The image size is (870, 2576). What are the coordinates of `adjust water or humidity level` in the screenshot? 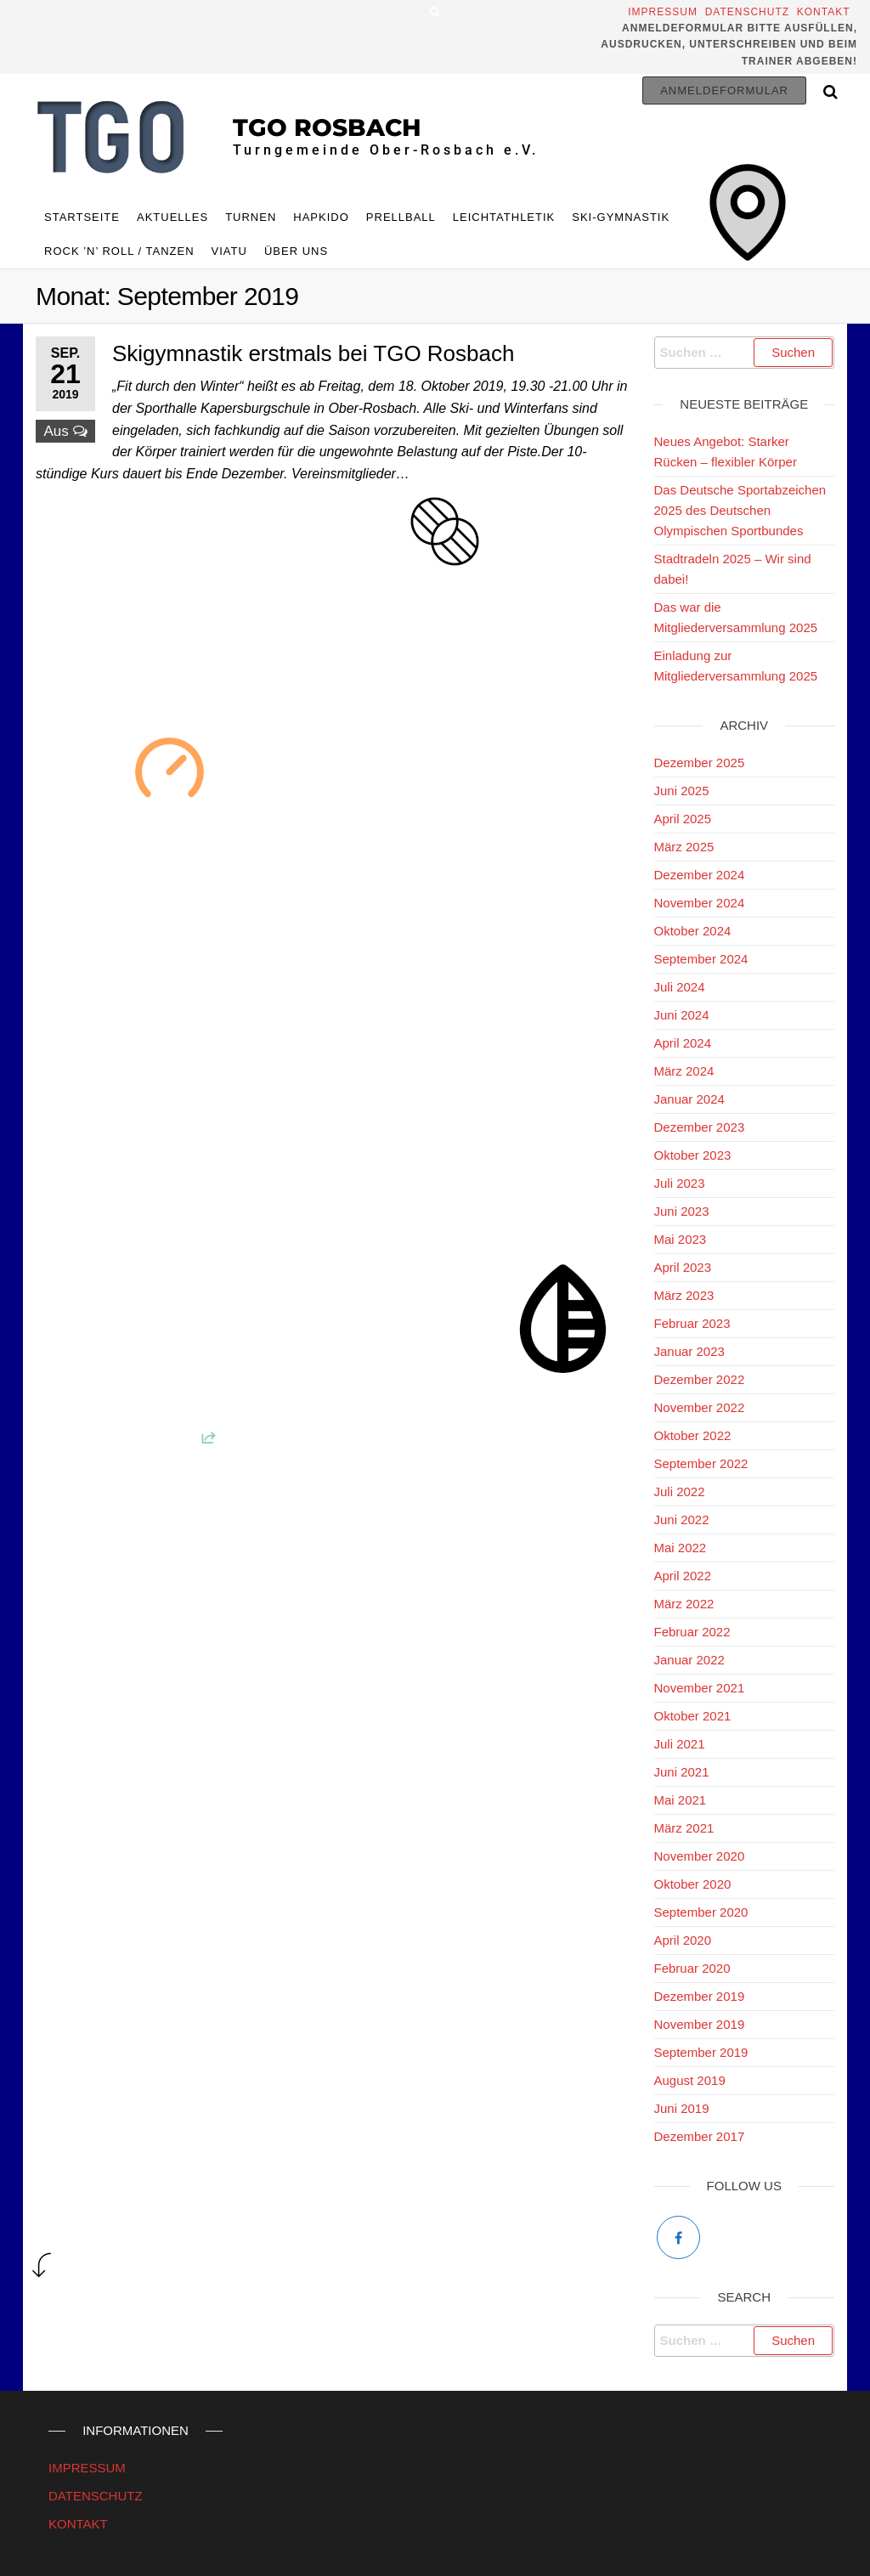 It's located at (562, 1322).